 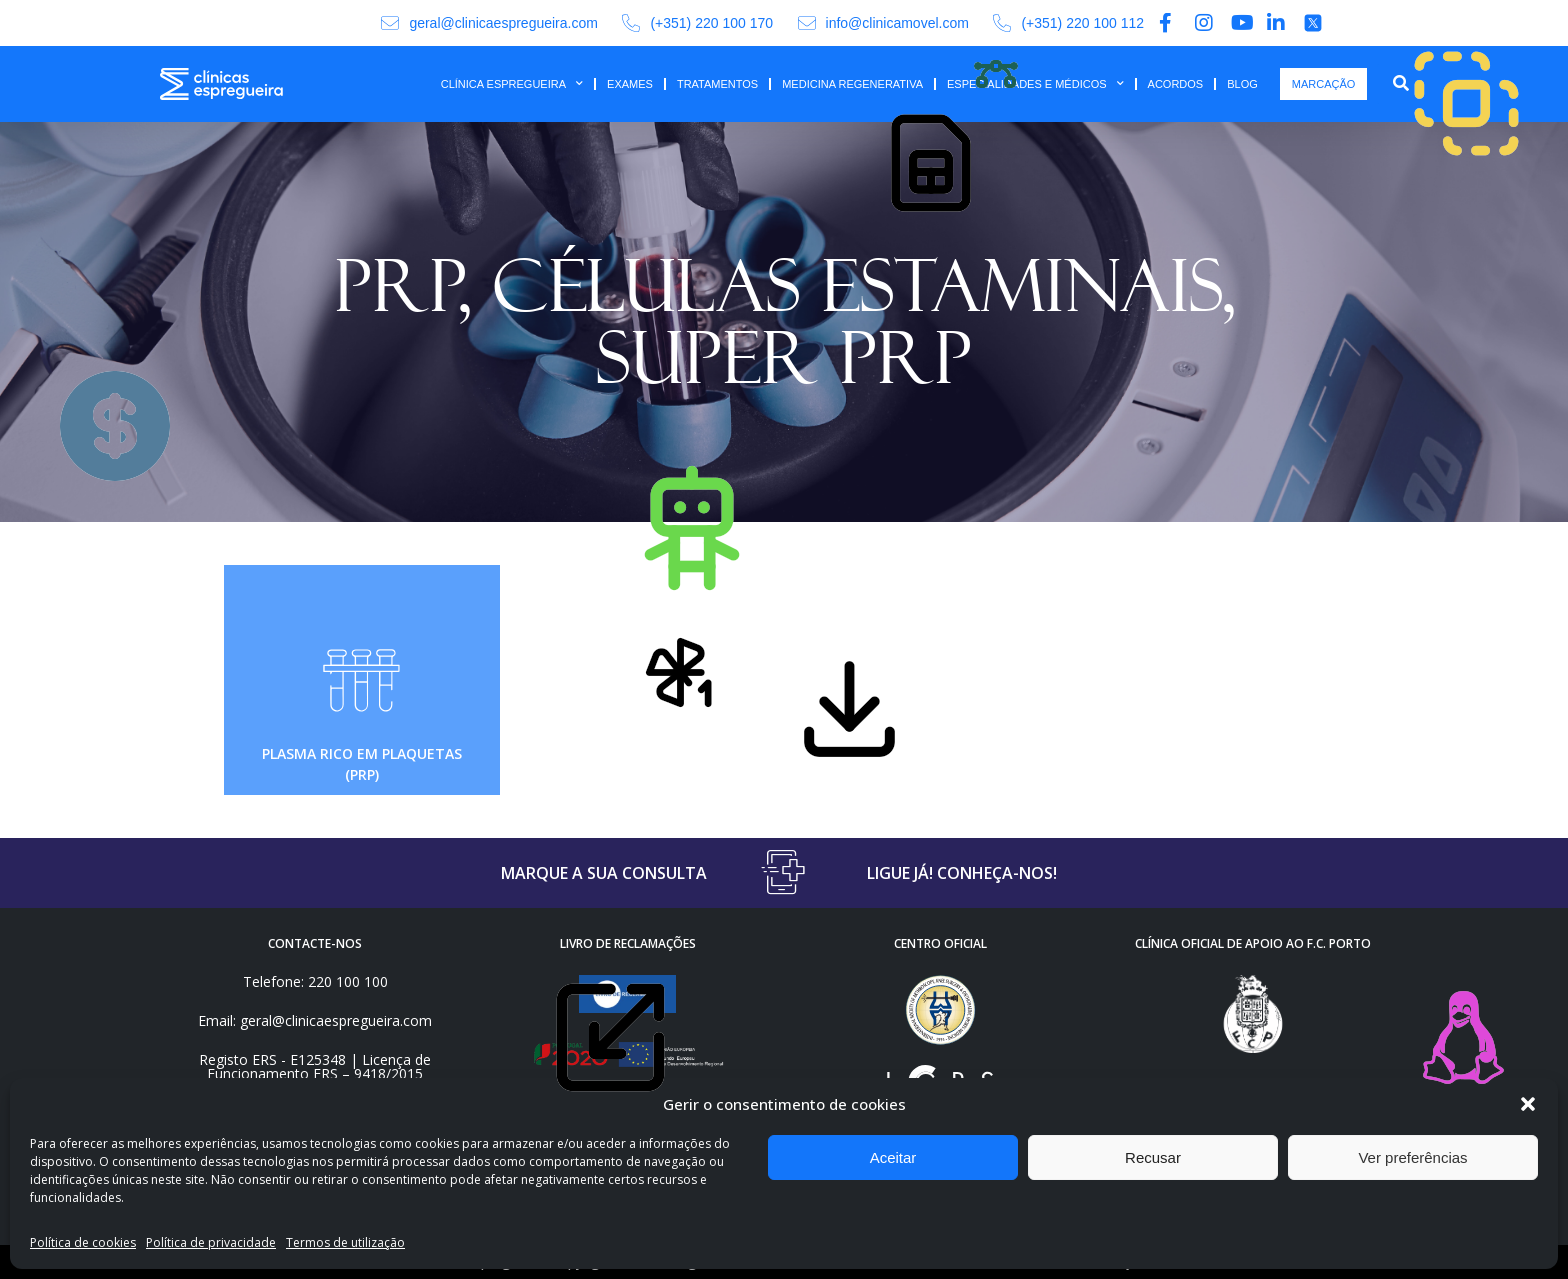 What do you see at coordinates (115, 426) in the screenshot?
I see `view your account balance` at bounding box center [115, 426].